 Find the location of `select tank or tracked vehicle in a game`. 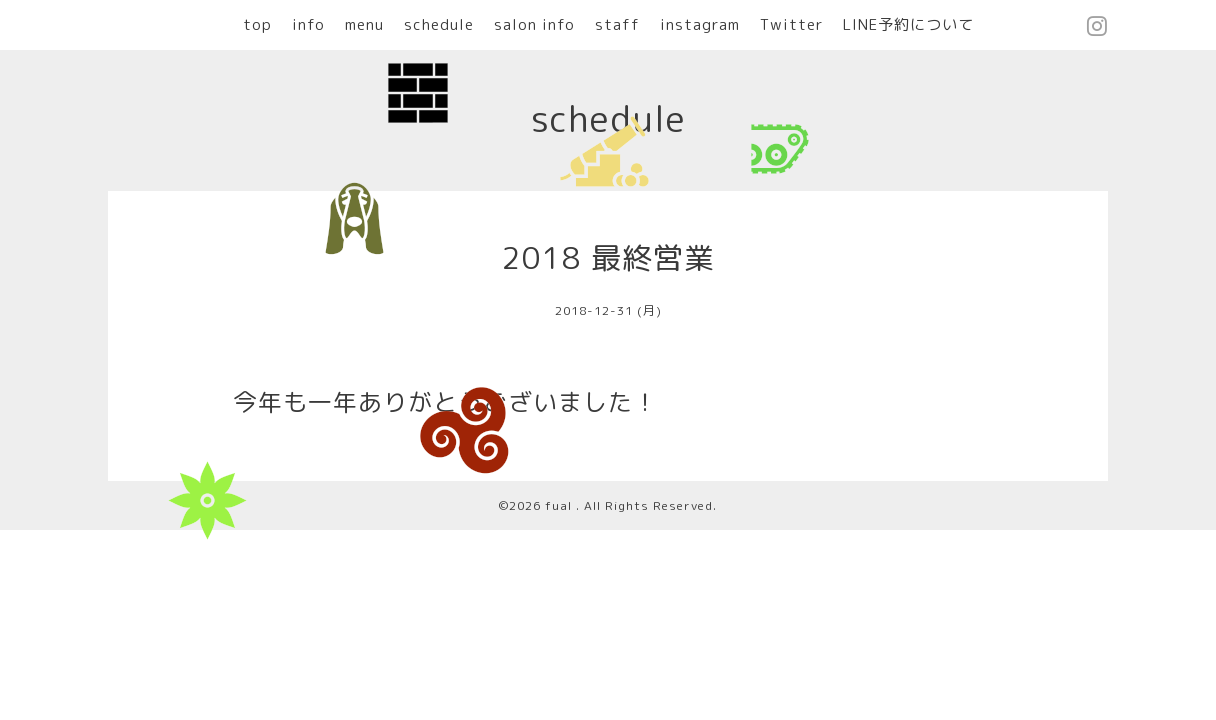

select tank or tracked vehicle in a game is located at coordinates (780, 149).